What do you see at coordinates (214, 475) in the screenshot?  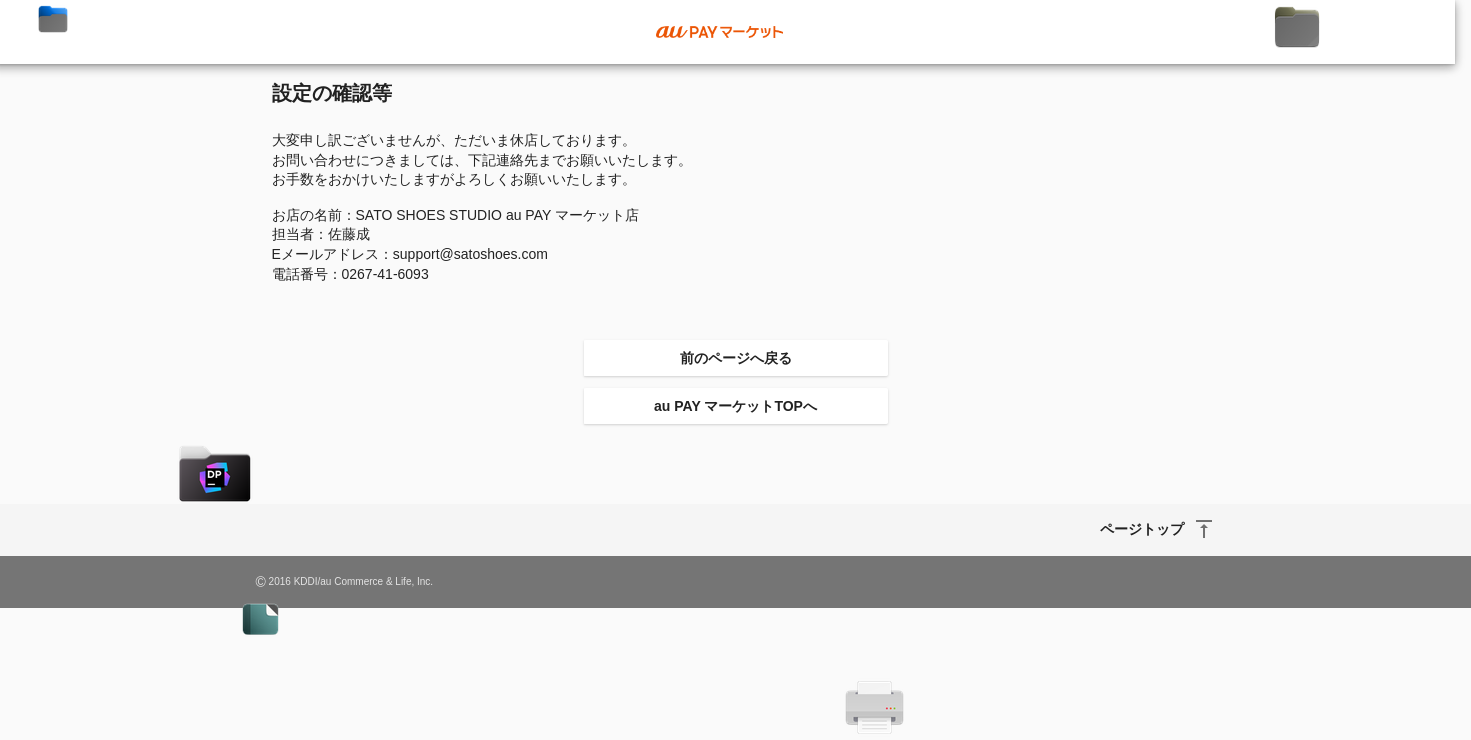 I see `open folder containing JetBrains dotPeek projects` at bounding box center [214, 475].